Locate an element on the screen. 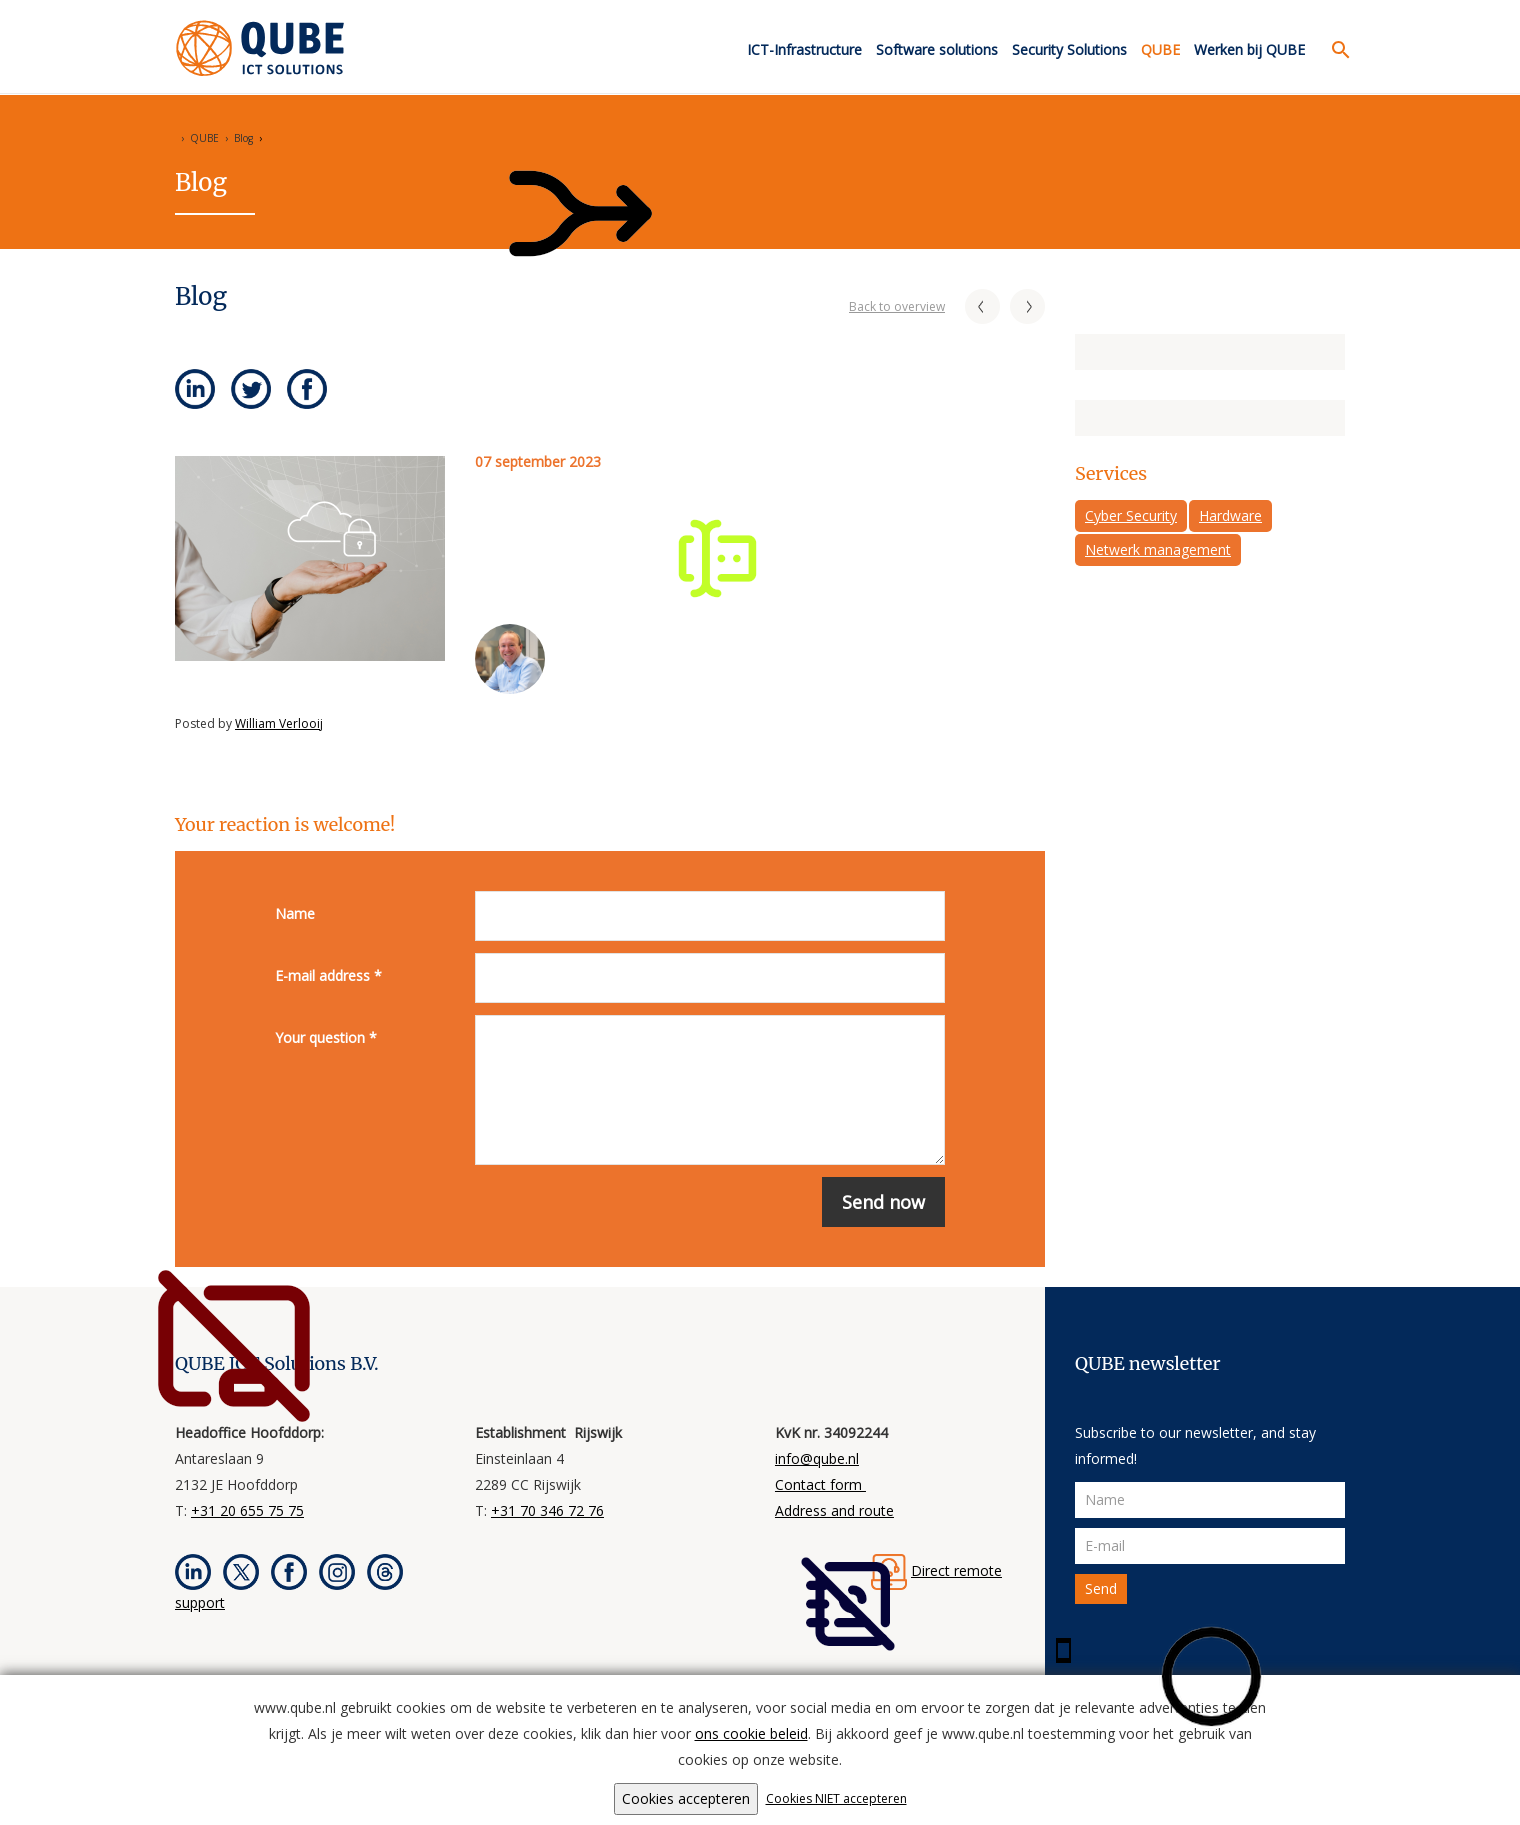  contacts unavailable or disabled is located at coordinates (848, 1604).